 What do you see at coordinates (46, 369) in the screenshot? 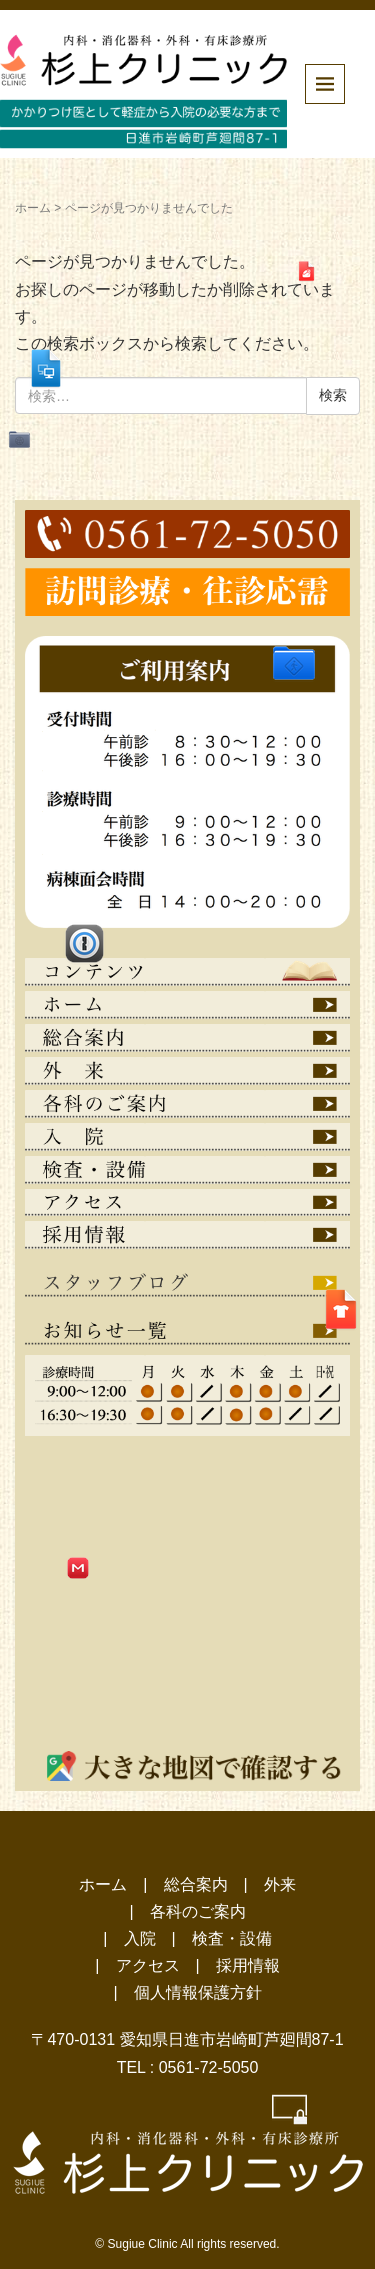
I see `open a remote desktop connection file` at bounding box center [46, 369].